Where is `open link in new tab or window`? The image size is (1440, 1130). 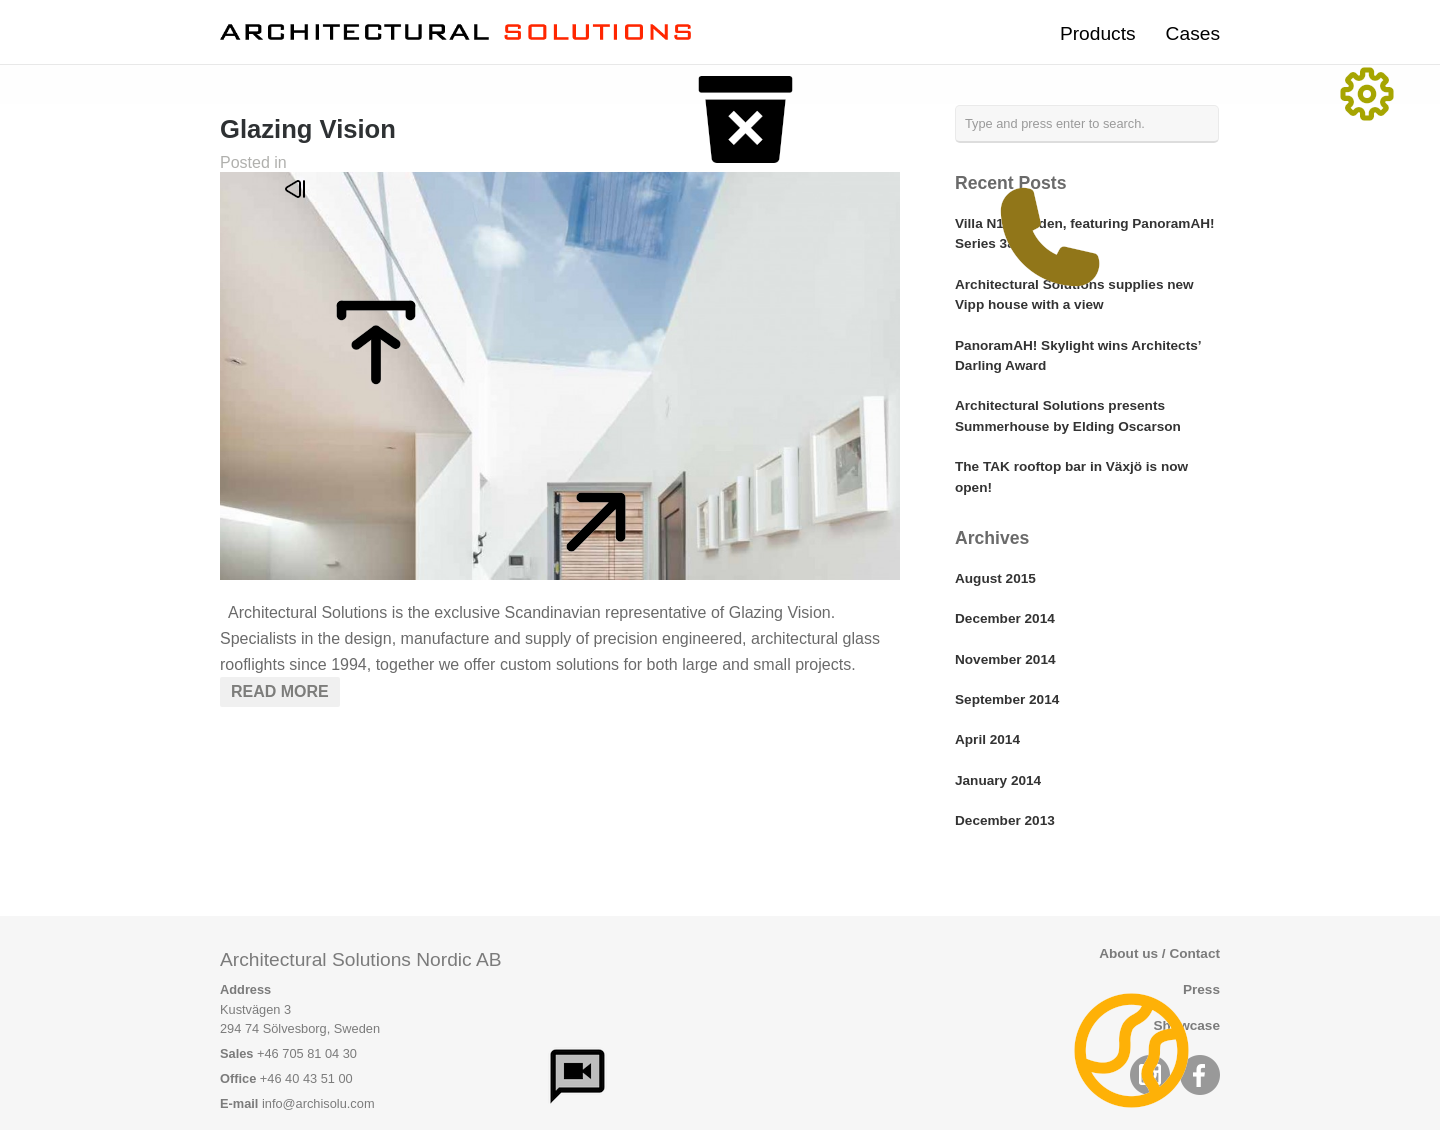 open link in new tab or window is located at coordinates (596, 522).